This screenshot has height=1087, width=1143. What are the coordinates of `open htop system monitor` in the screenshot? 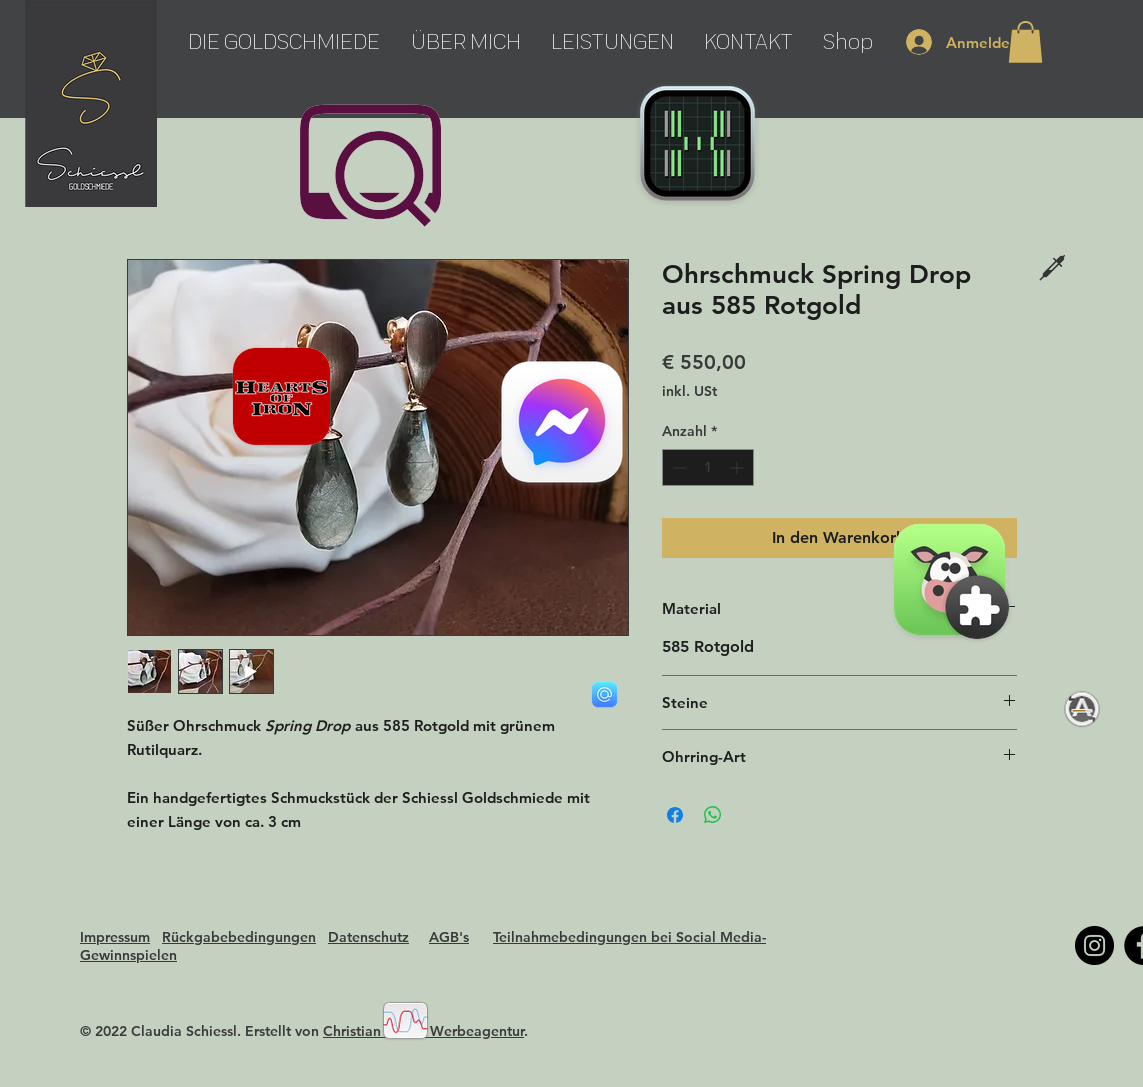 It's located at (697, 143).